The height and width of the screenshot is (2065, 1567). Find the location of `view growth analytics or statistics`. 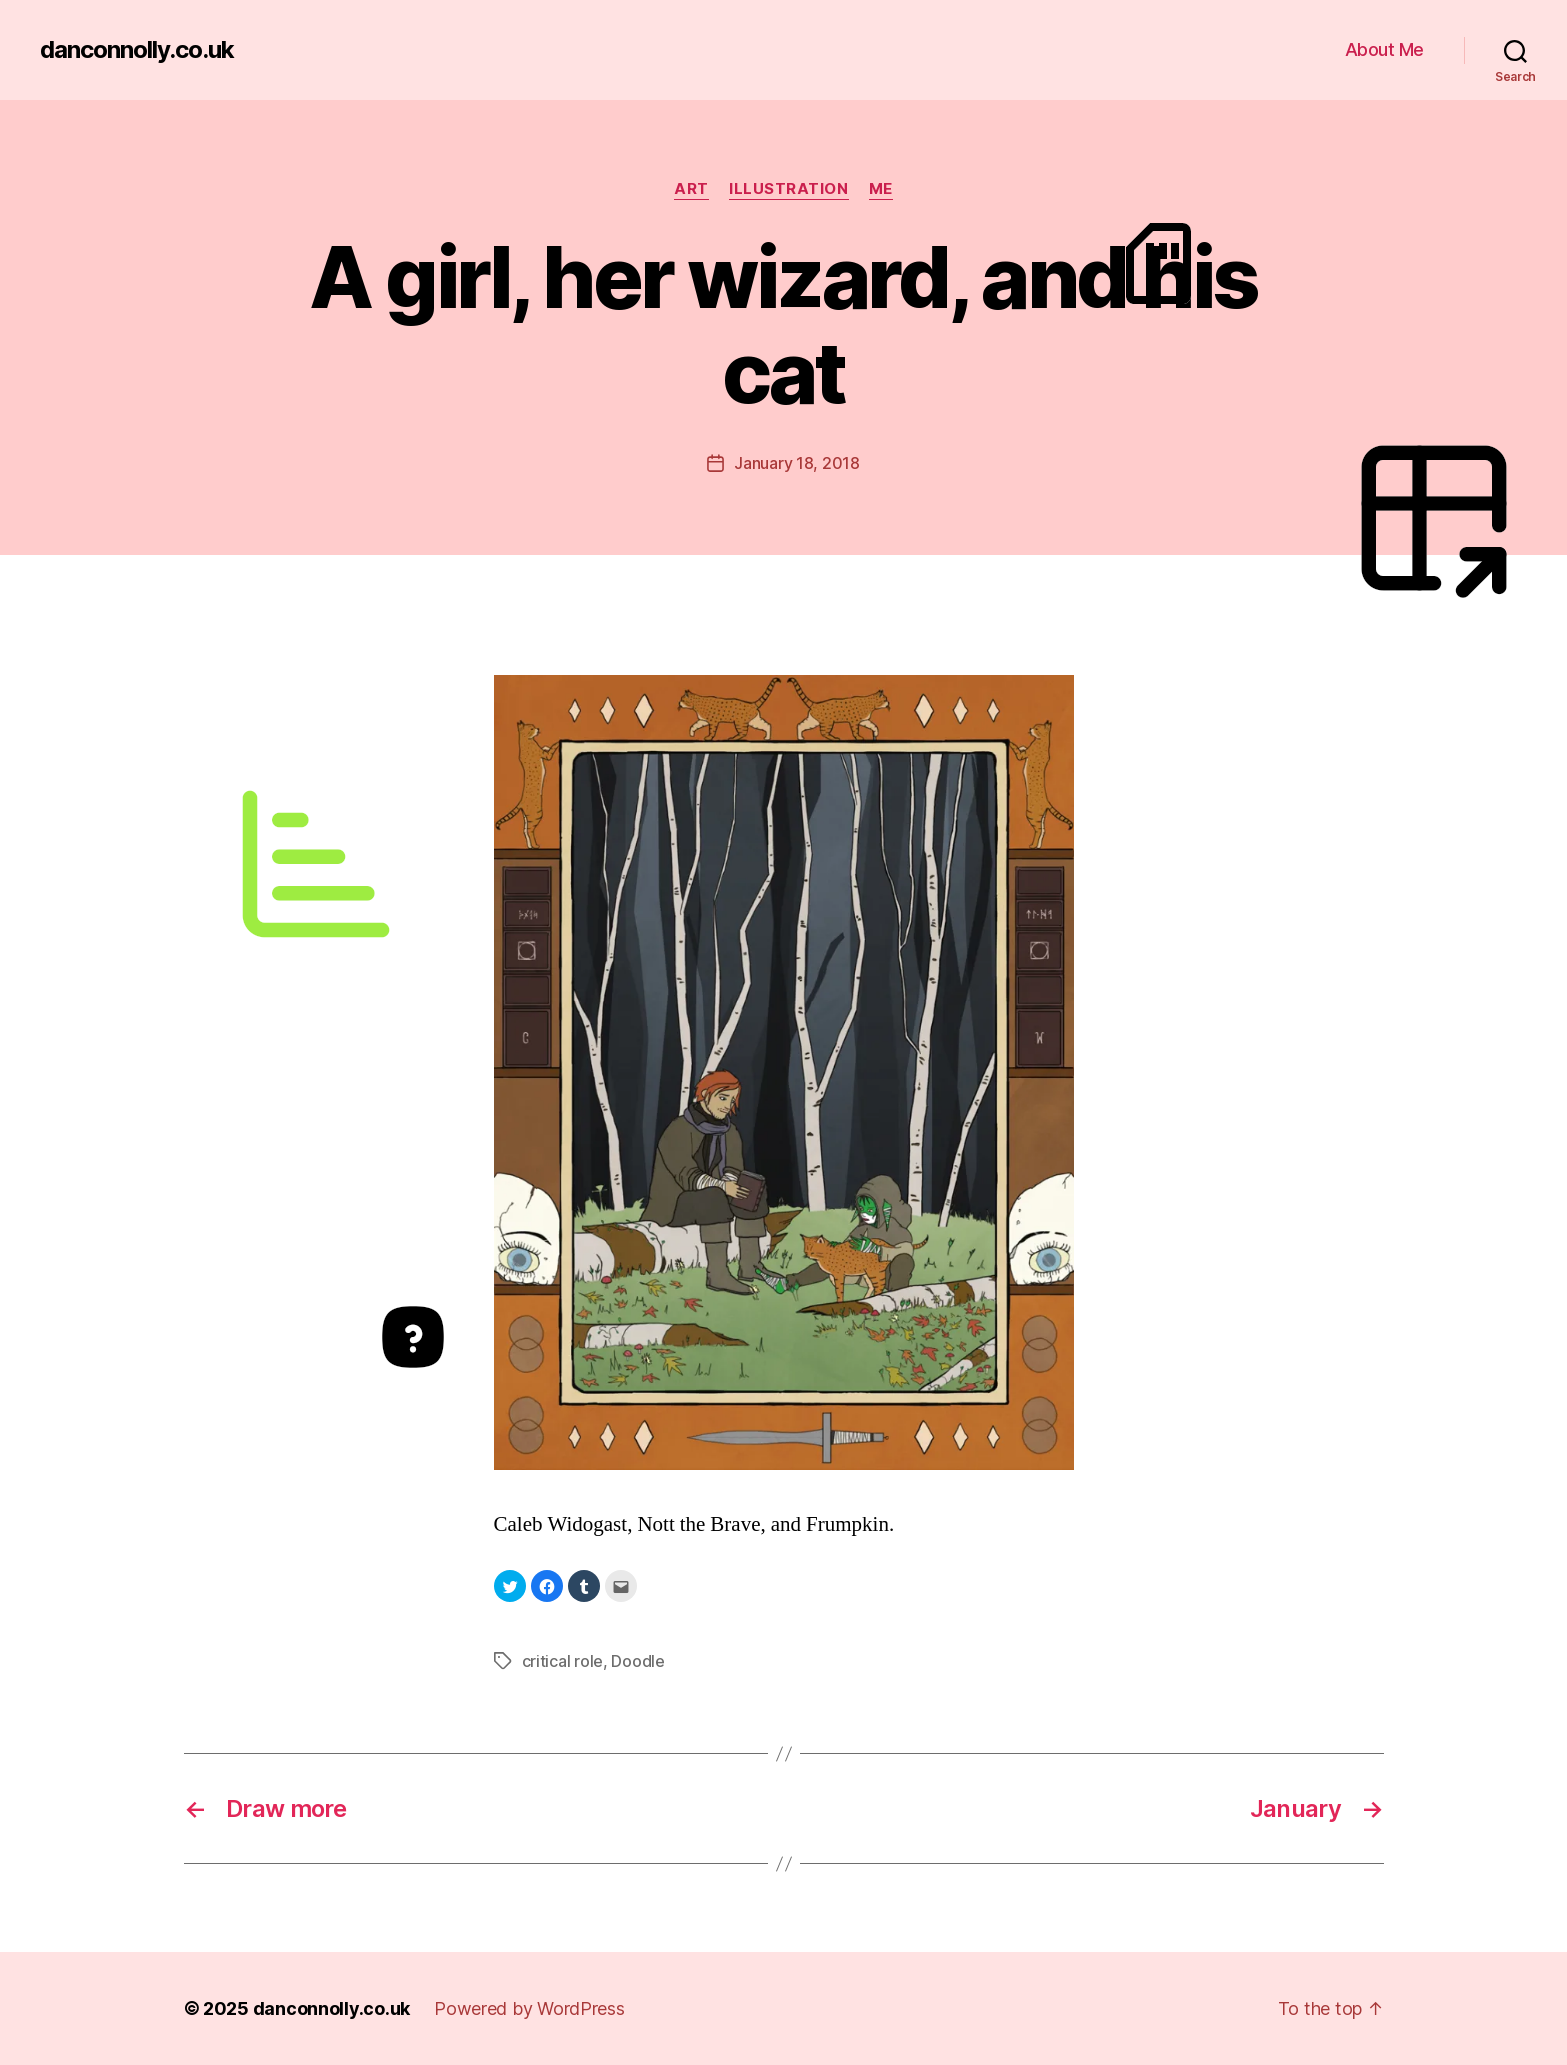

view growth analytics or statistics is located at coordinates (316, 864).